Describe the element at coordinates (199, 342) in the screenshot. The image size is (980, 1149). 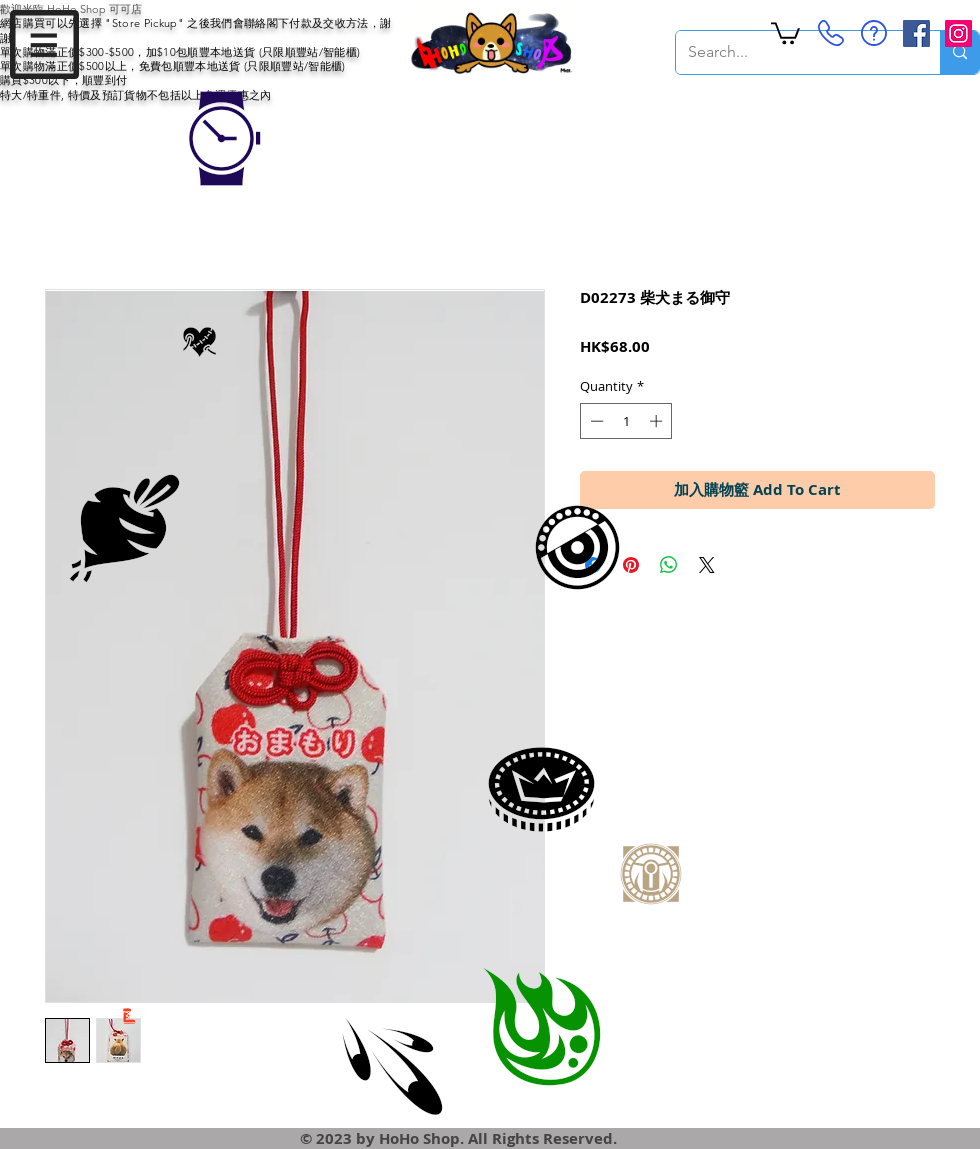
I see `indicates health regeneration or healing status` at that location.